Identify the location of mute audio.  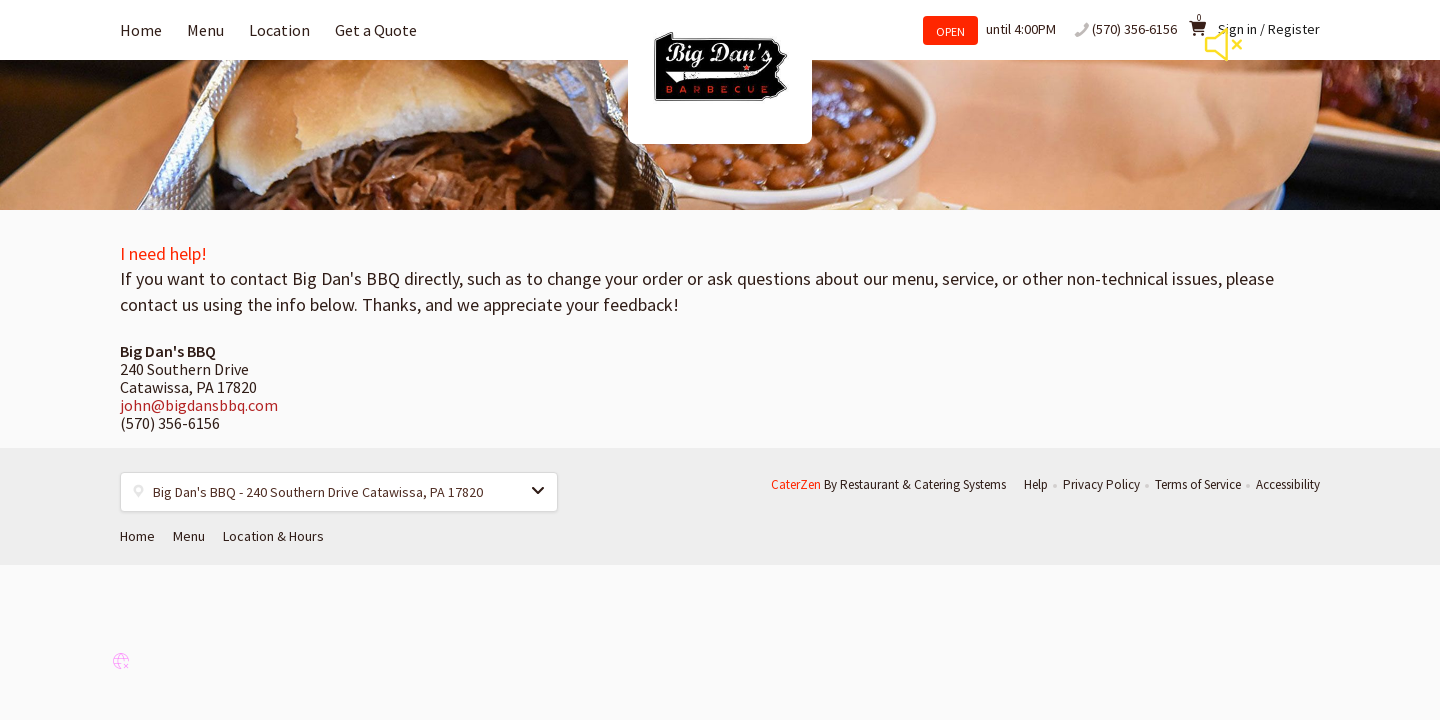
(1221, 44).